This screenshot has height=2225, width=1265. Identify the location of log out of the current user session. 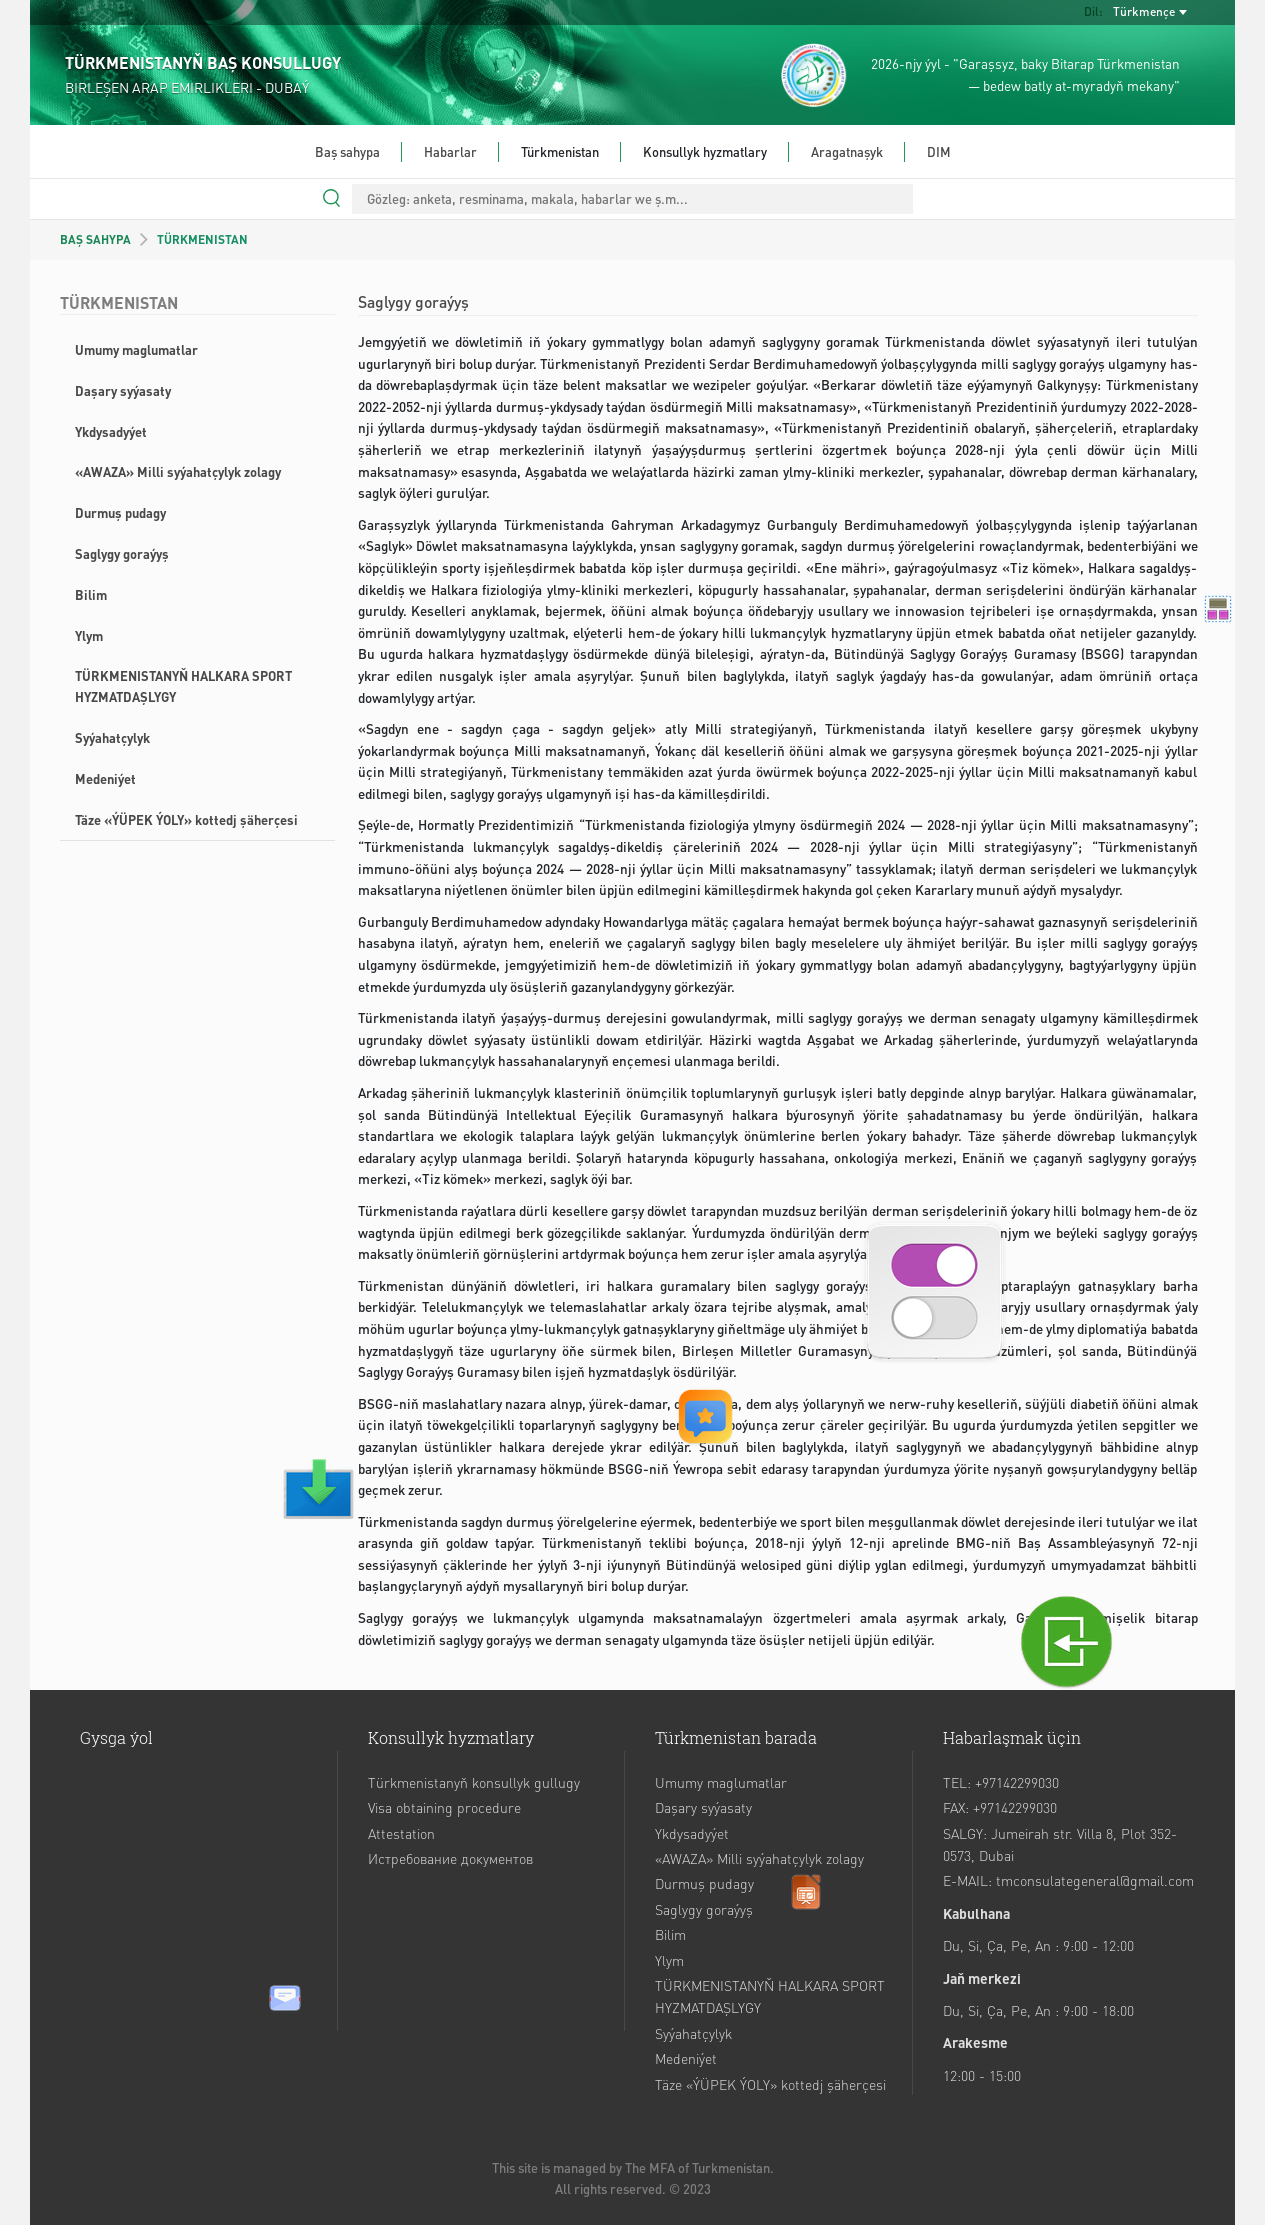
(1066, 1641).